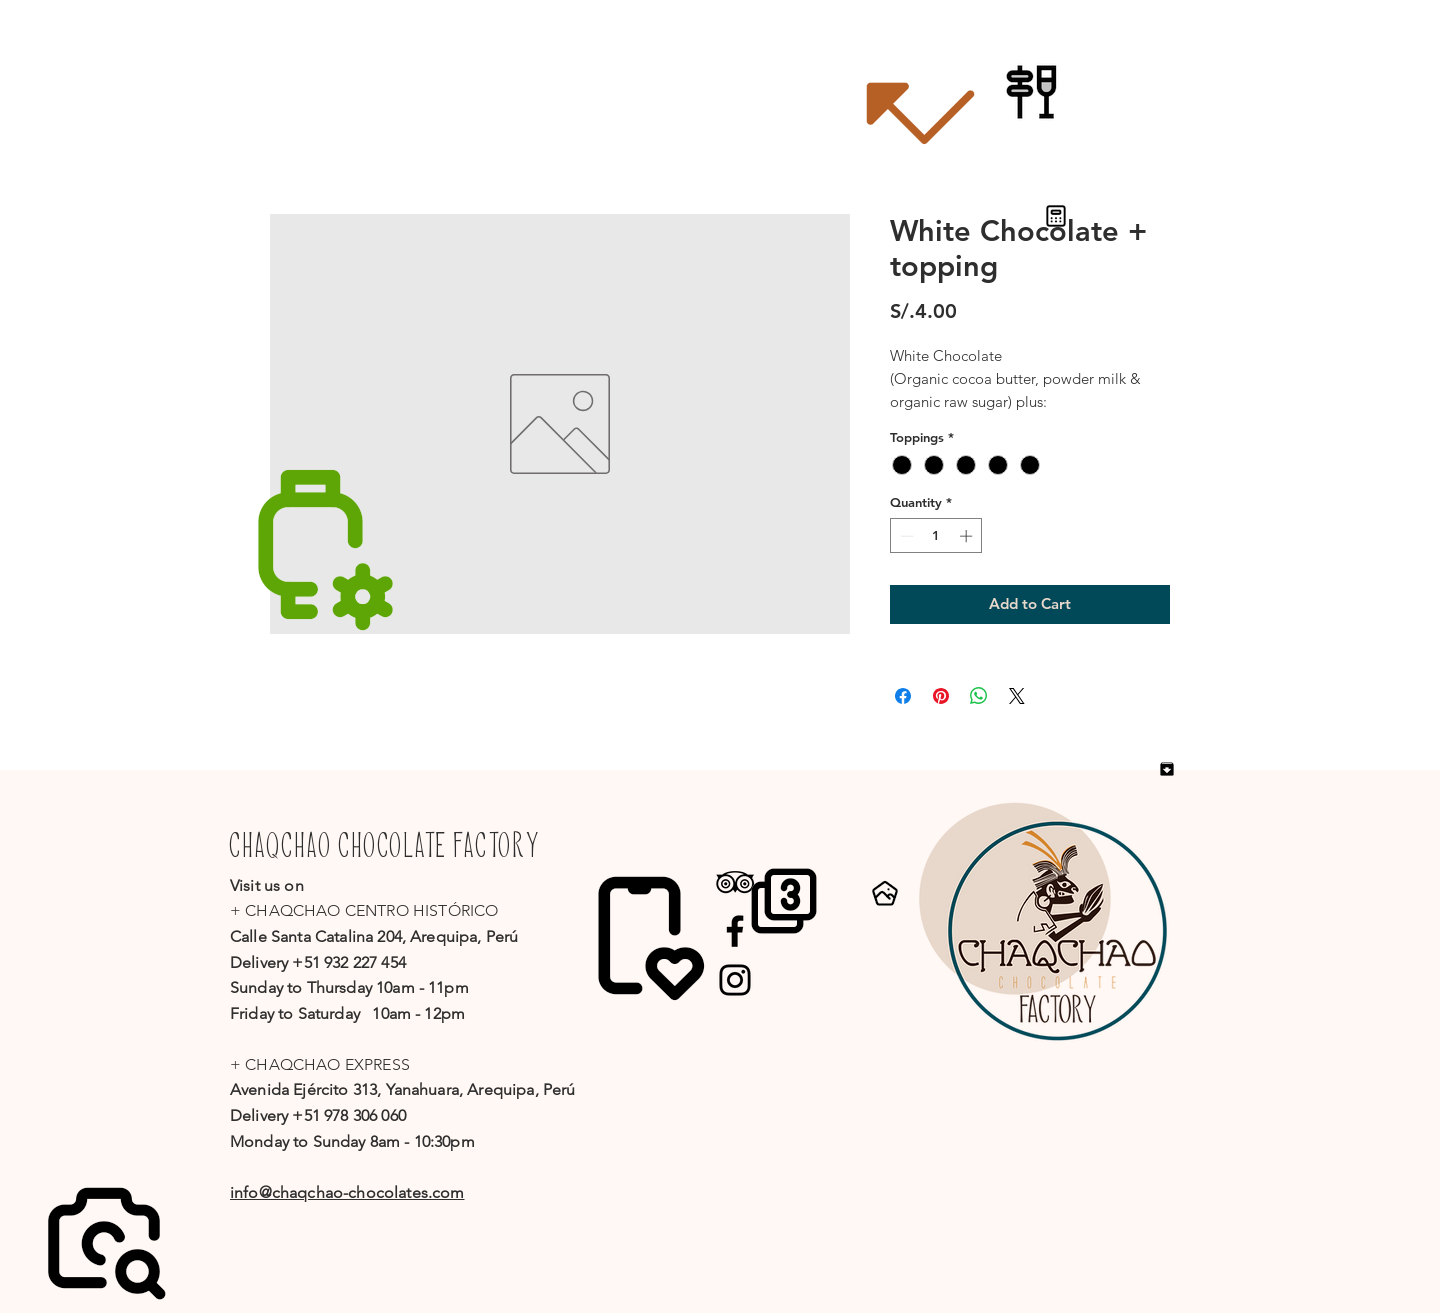 This screenshot has height=1313, width=1440. Describe the element at coordinates (885, 894) in the screenshot. I see `view images in a pentagon-shaped frame` at that location.